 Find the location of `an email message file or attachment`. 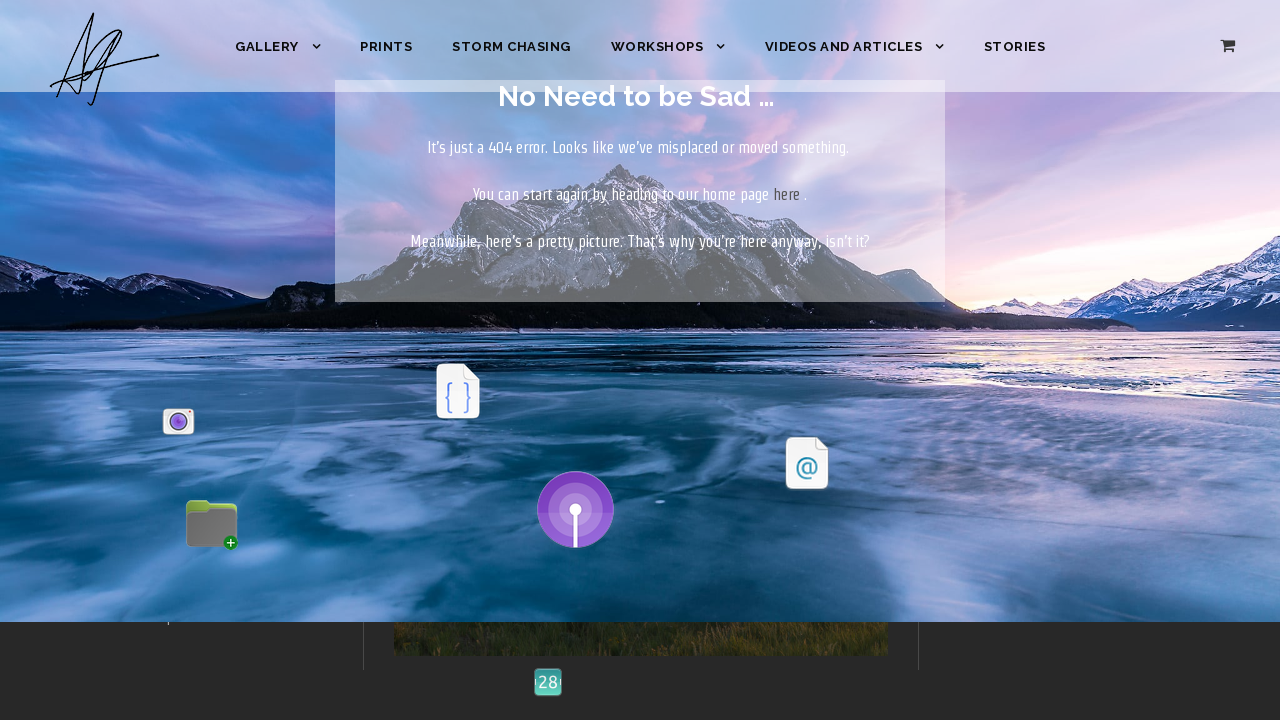

an email message file or attachment is located at coordinates (807, 463).